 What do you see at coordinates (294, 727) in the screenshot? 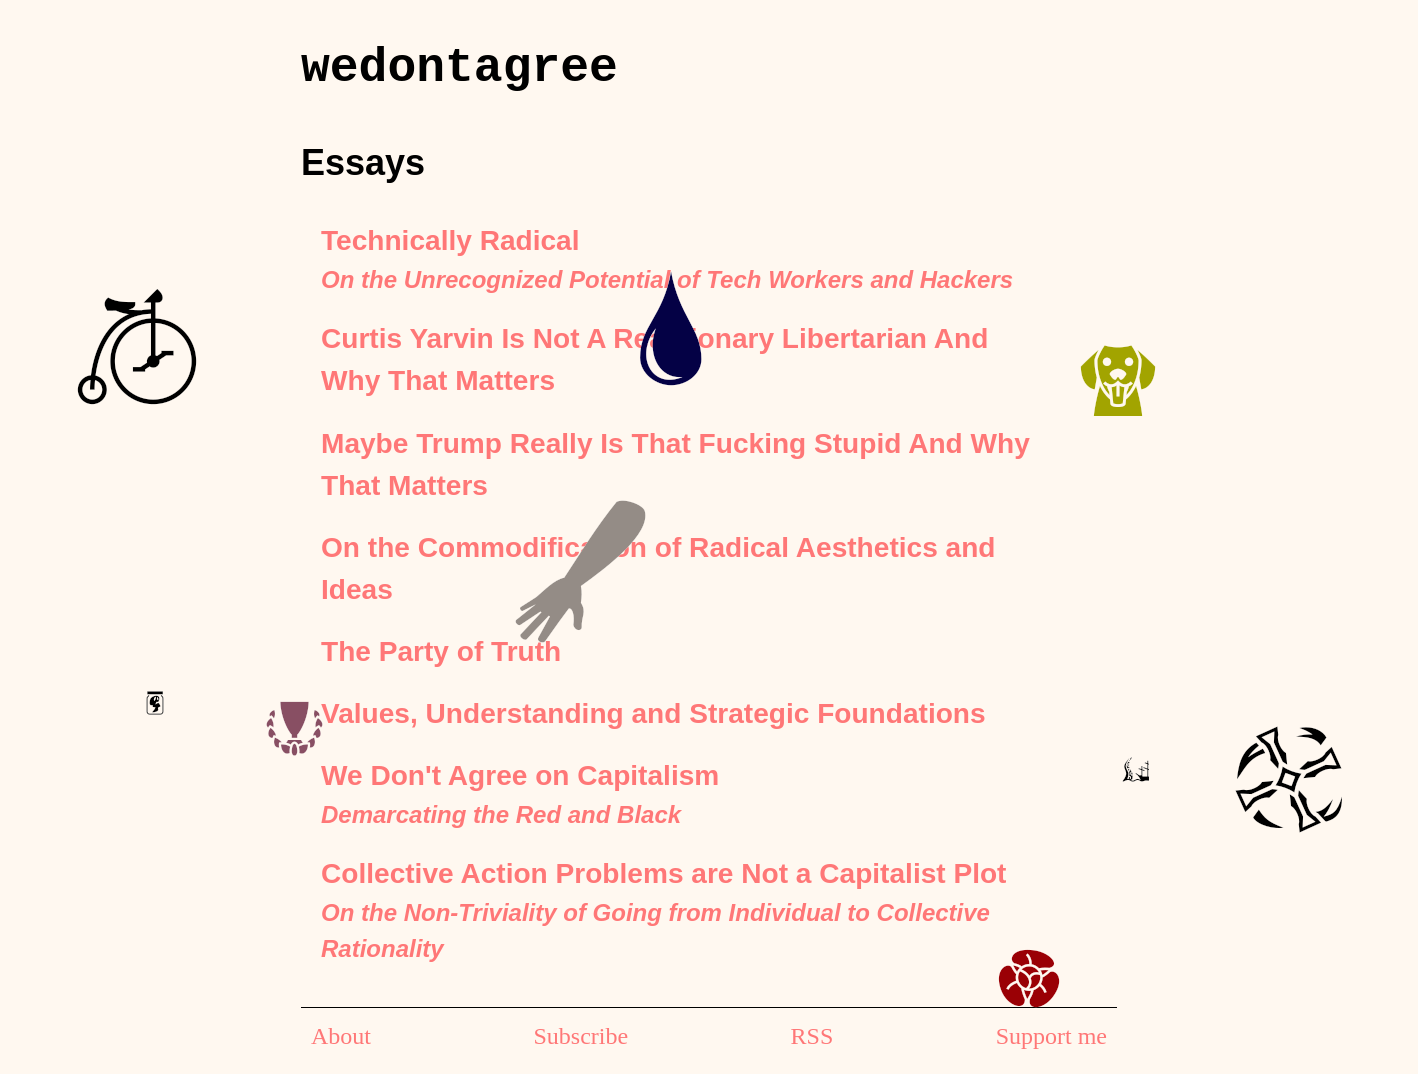
I see `view achievements or awards` at bounding box center [294, 727].